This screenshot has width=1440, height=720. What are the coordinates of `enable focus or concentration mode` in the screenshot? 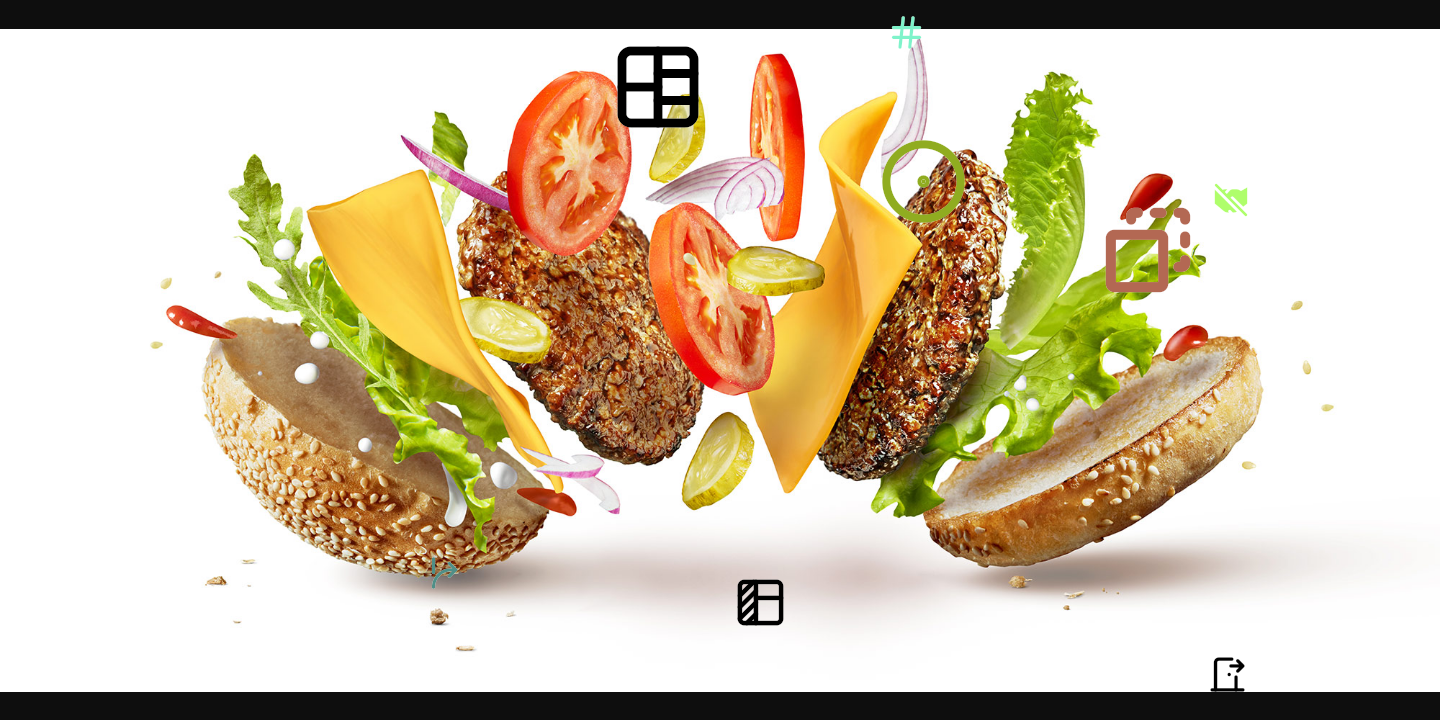 It's located at (923, 181).